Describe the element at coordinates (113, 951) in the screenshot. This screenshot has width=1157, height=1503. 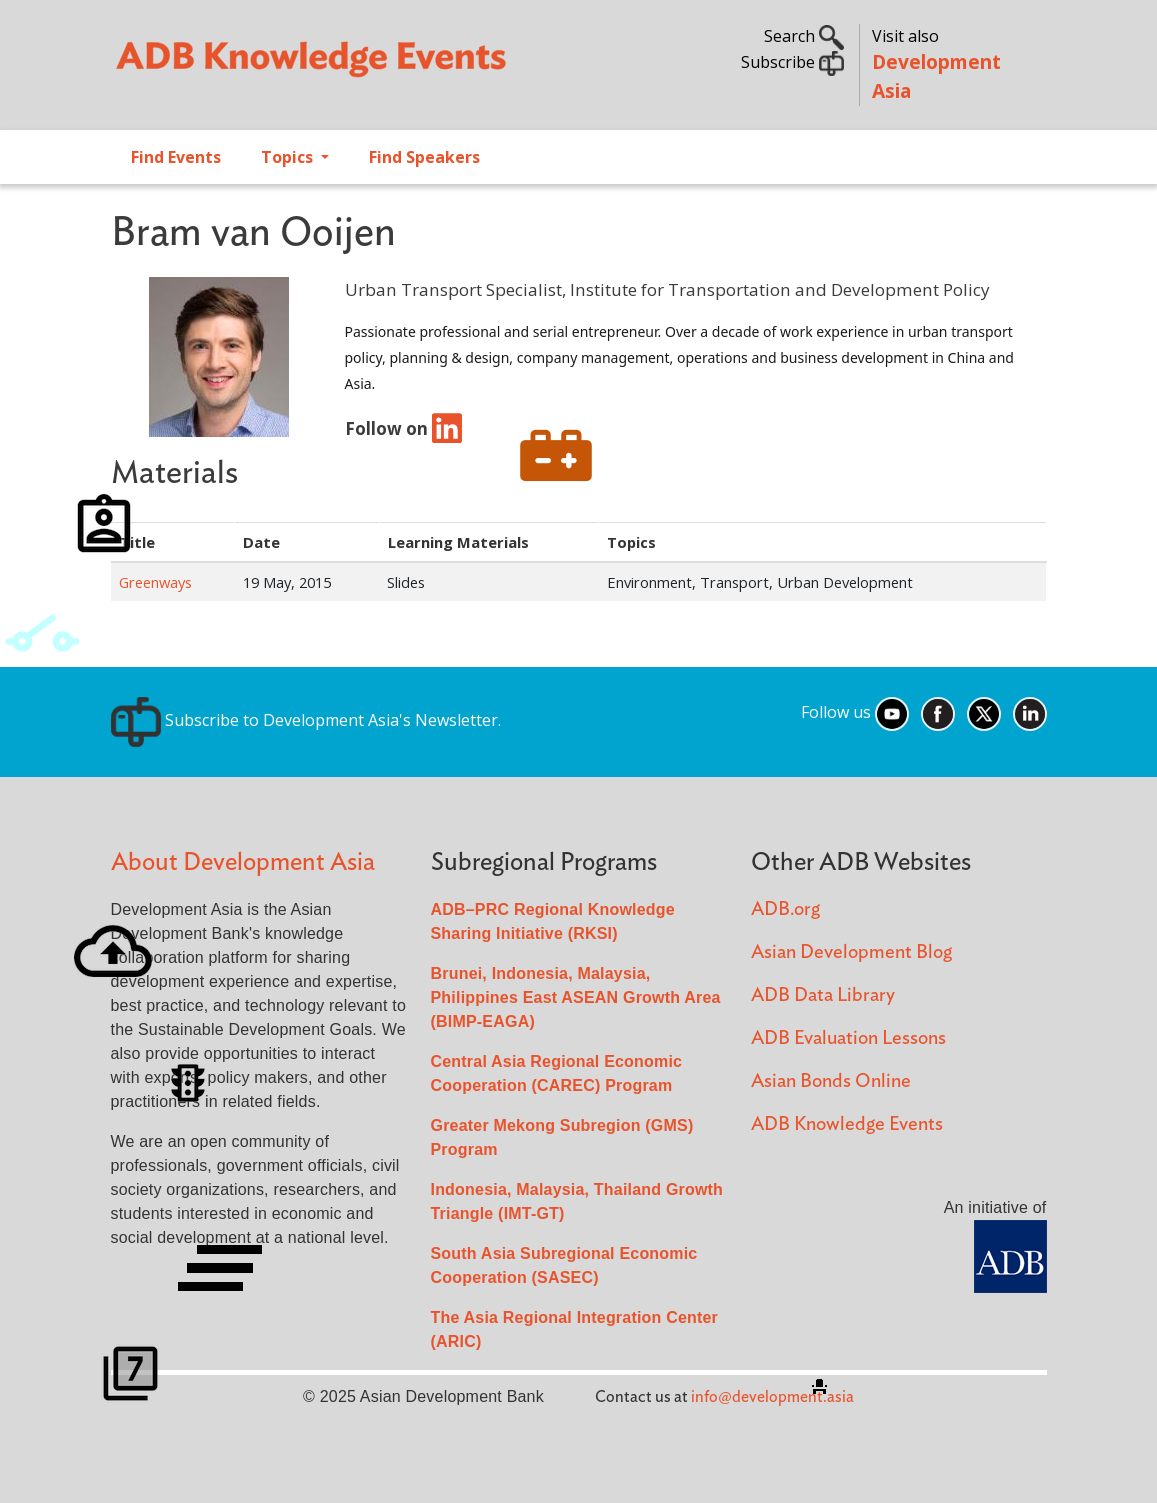
I see `upload file to cloud storage` at that location.